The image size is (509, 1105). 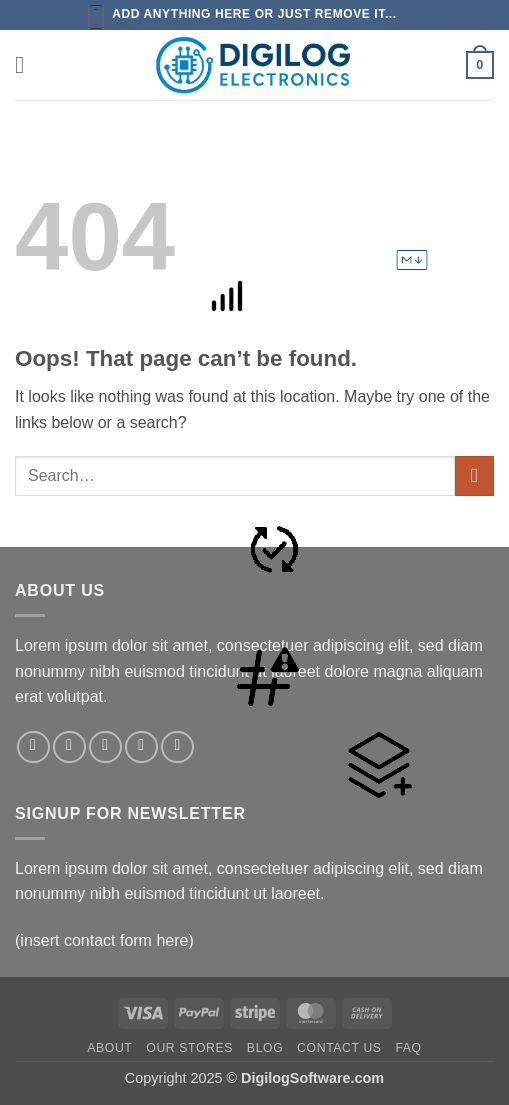 I want to click on sync or publish changes, so click(x=274, y=549).